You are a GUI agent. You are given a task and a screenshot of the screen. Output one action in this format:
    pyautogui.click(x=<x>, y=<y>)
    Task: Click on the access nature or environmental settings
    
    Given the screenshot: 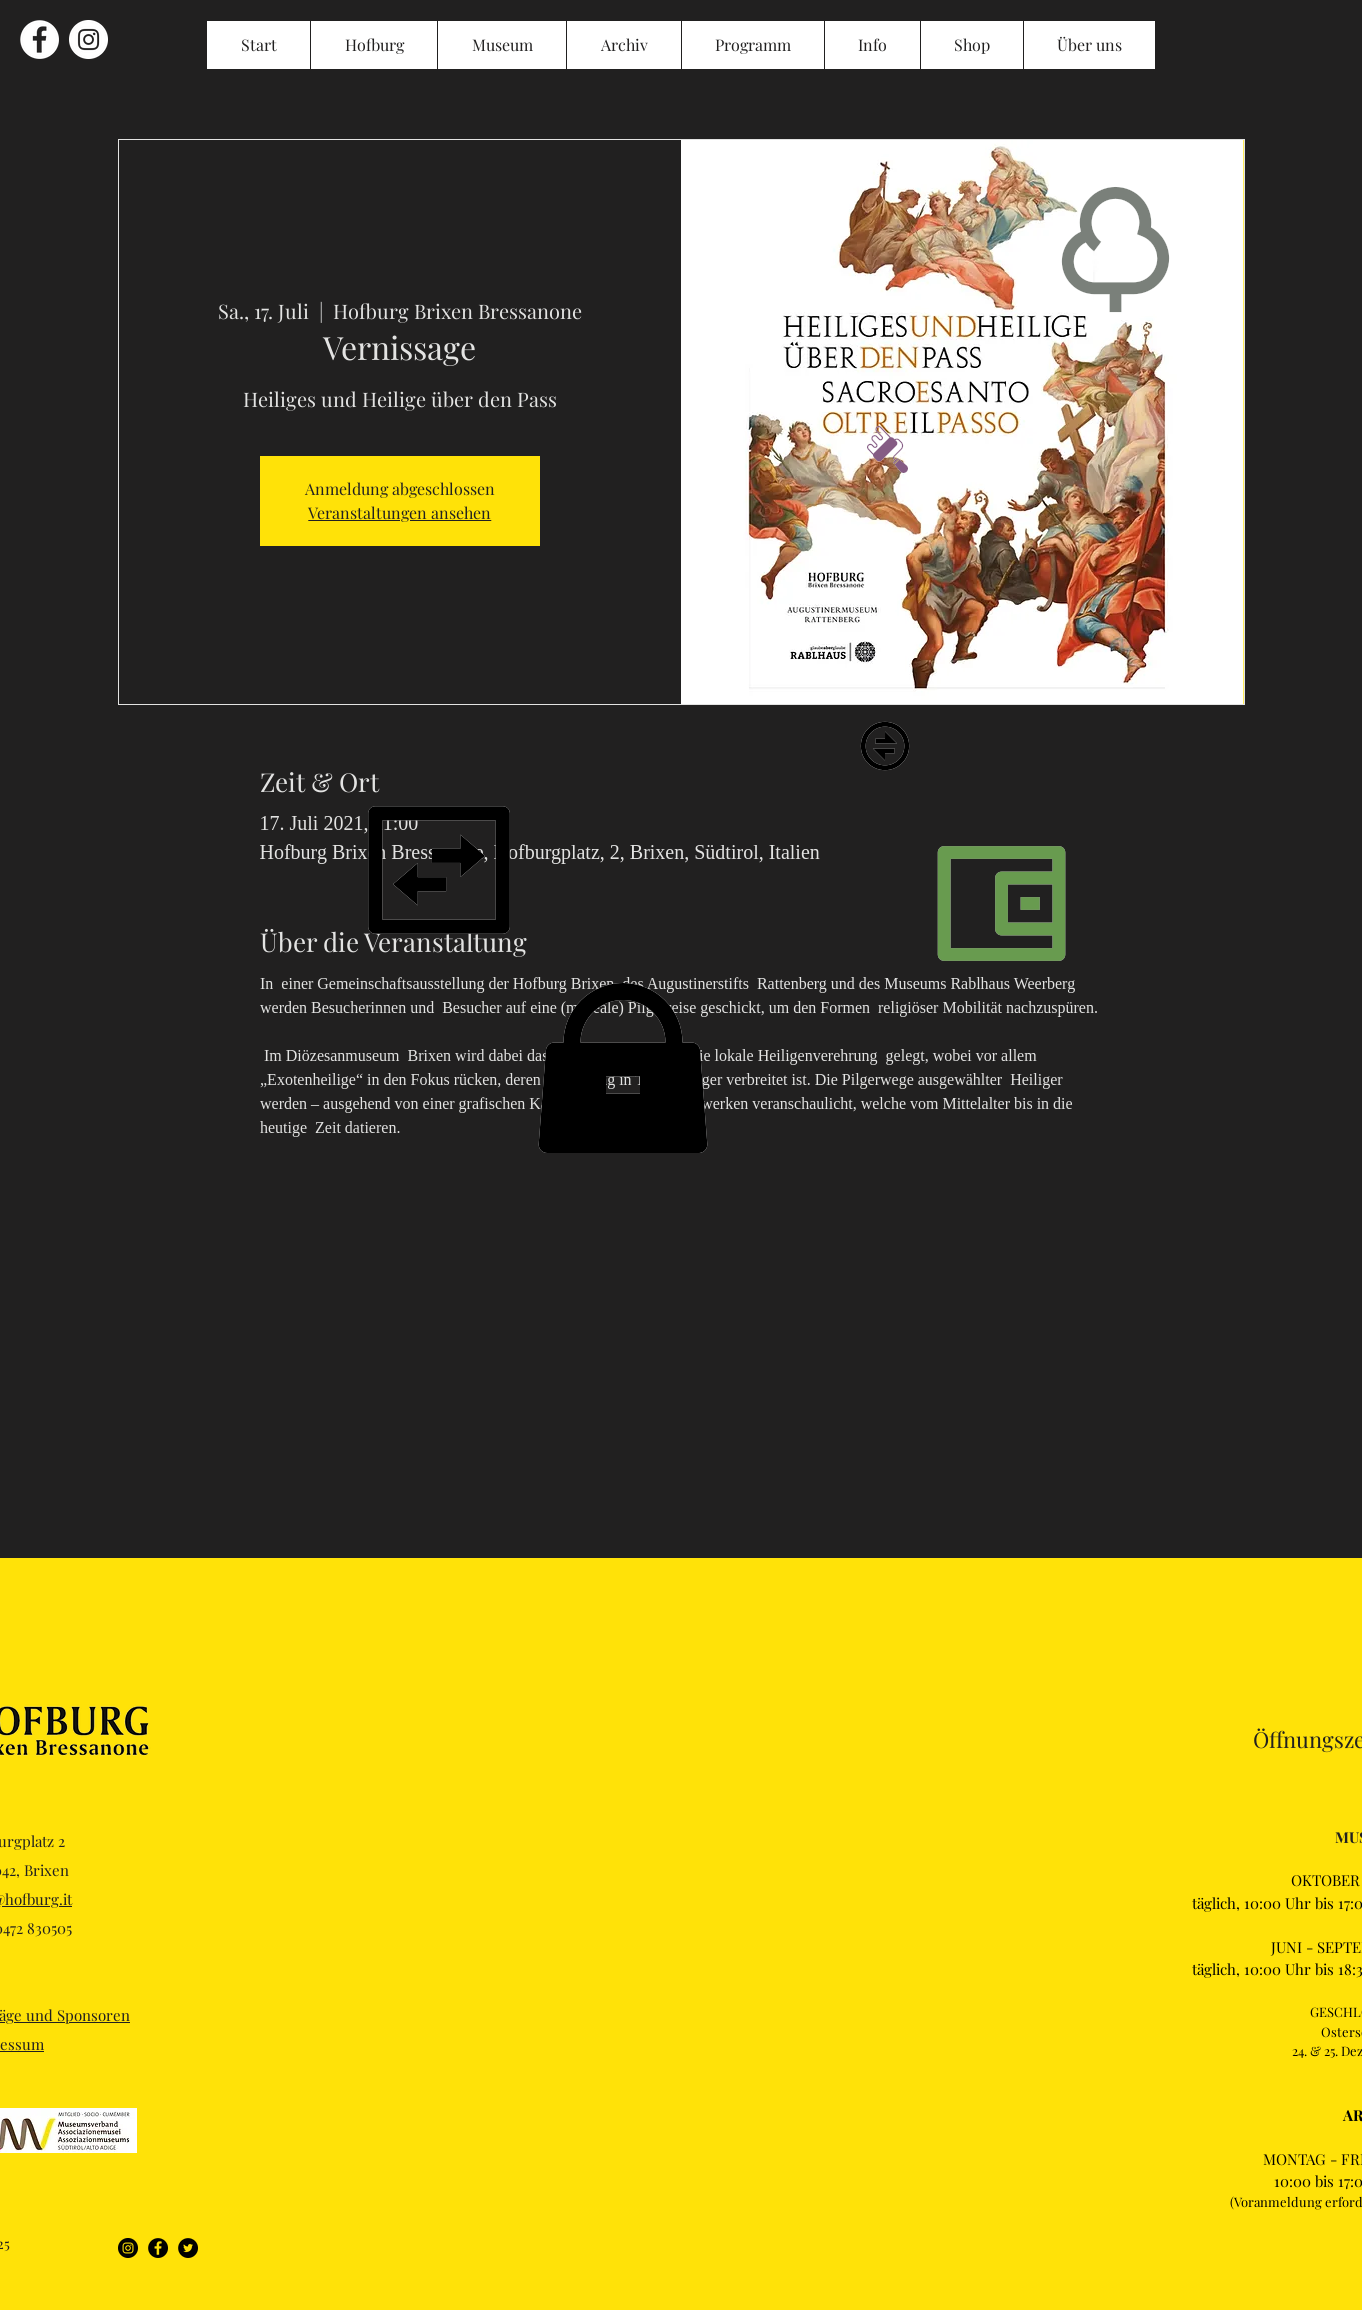 What is the action you would take?
    pyautogui.click(x=1115, y=252)
    